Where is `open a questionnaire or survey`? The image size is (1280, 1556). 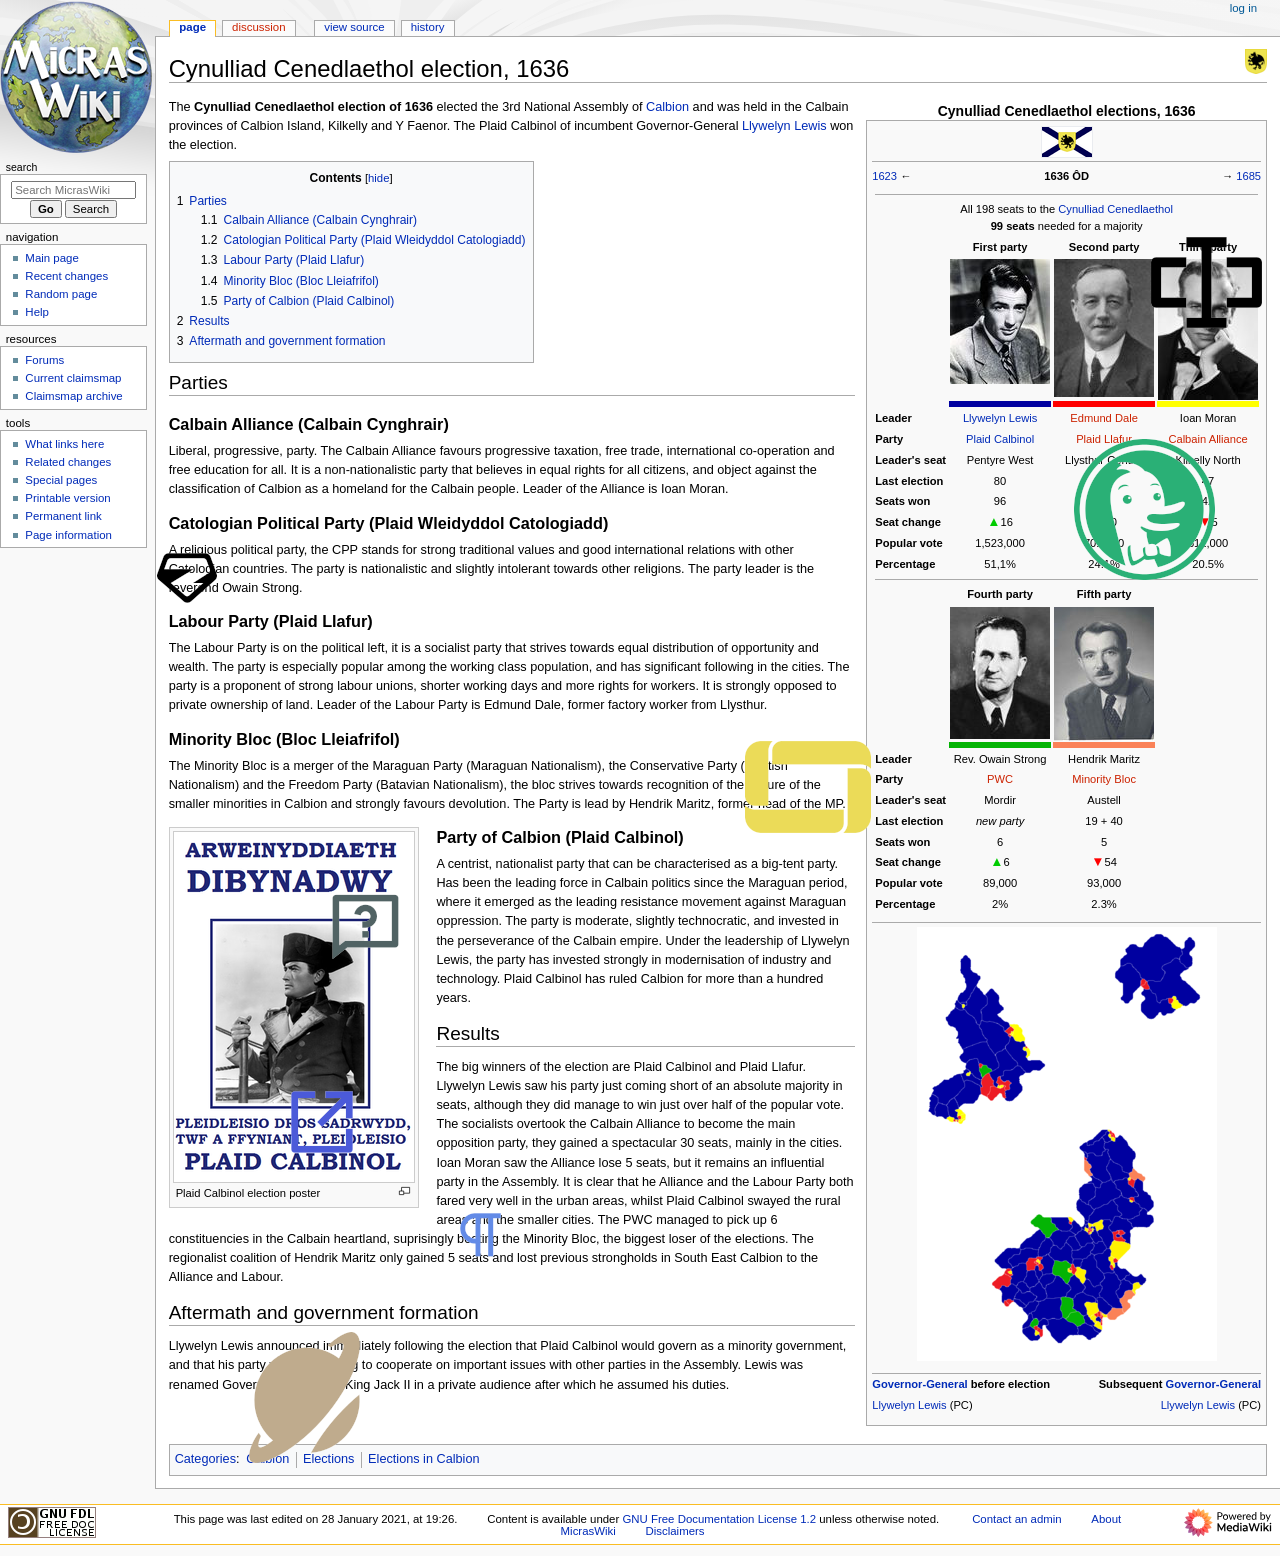
open a questionnaire or survey is located at coordinates (365, 924).